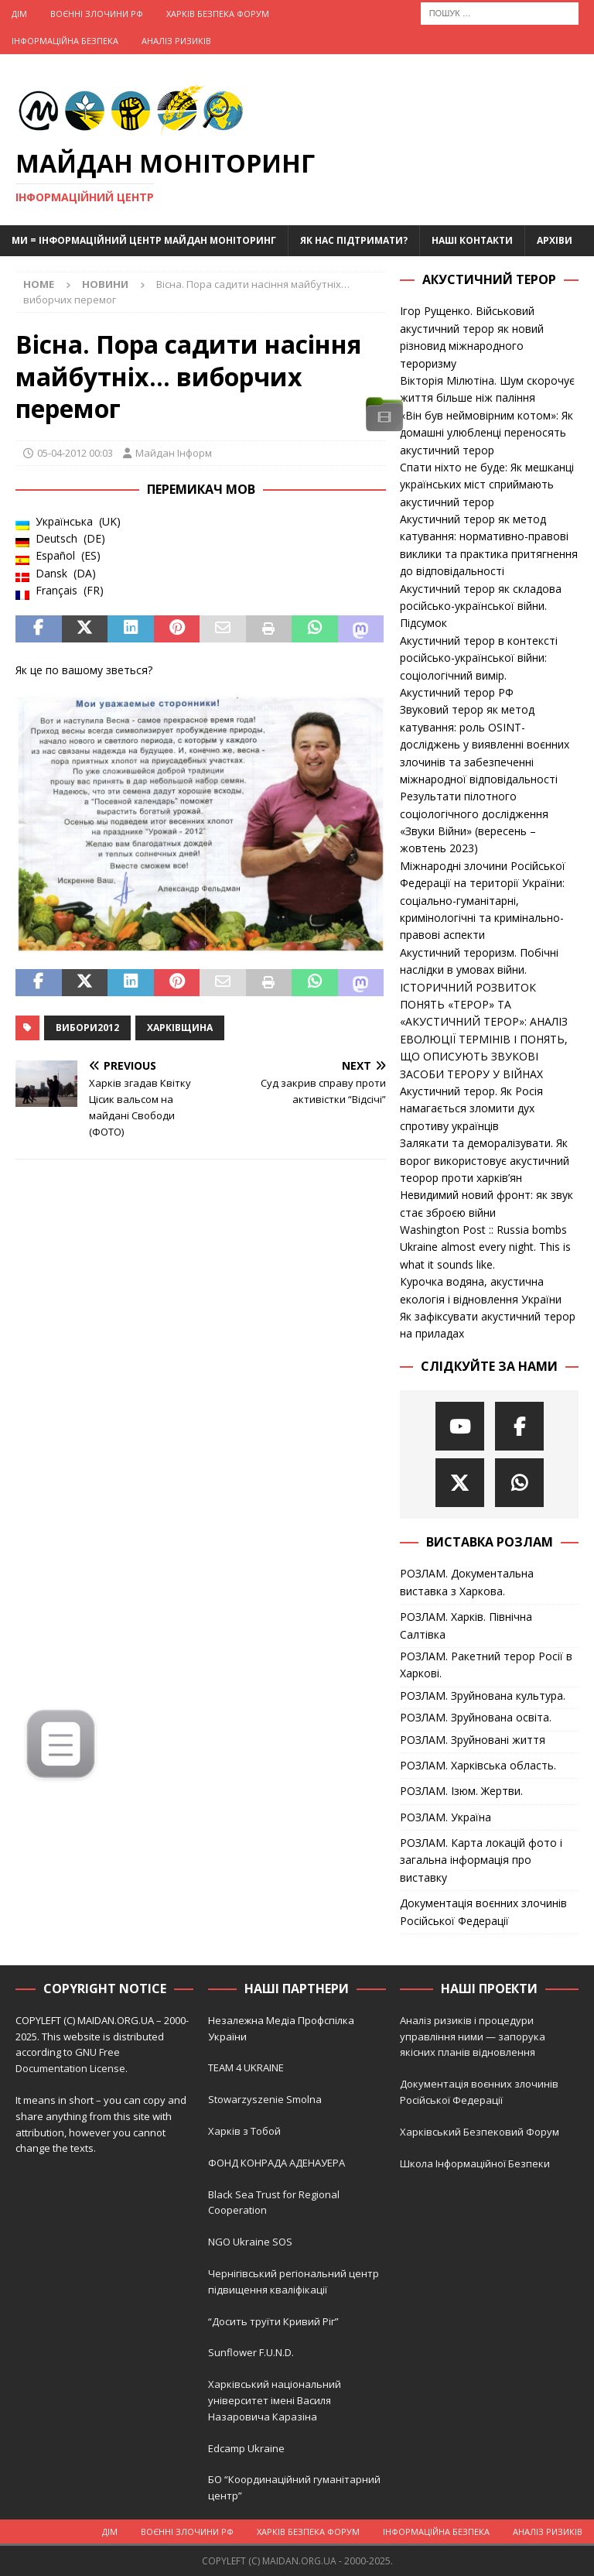 The width and height of the screenshot is (594, 2576). What do you see at coordinates (384, 414) in the screenshot?
I see `open your videos folder` at bounding box center [384, 414].